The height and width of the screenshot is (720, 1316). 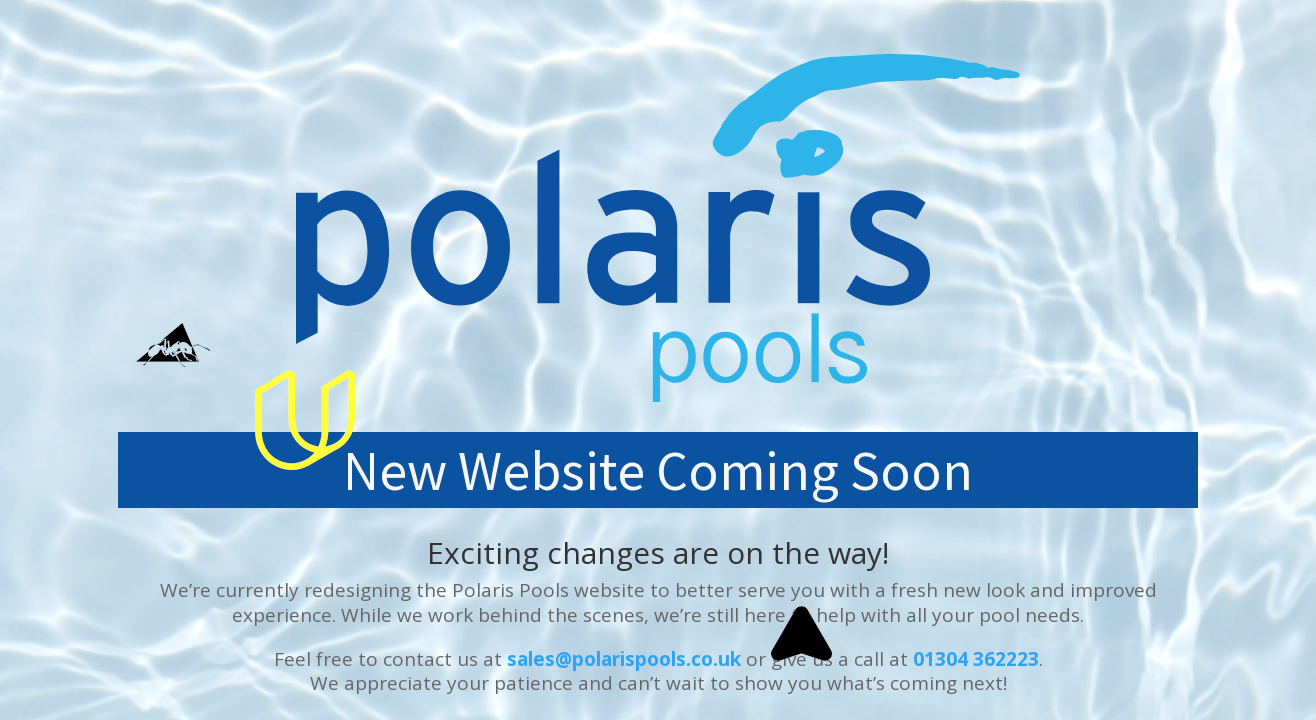 I want to click on spaceship brand logo, so click(x=801, y=633).